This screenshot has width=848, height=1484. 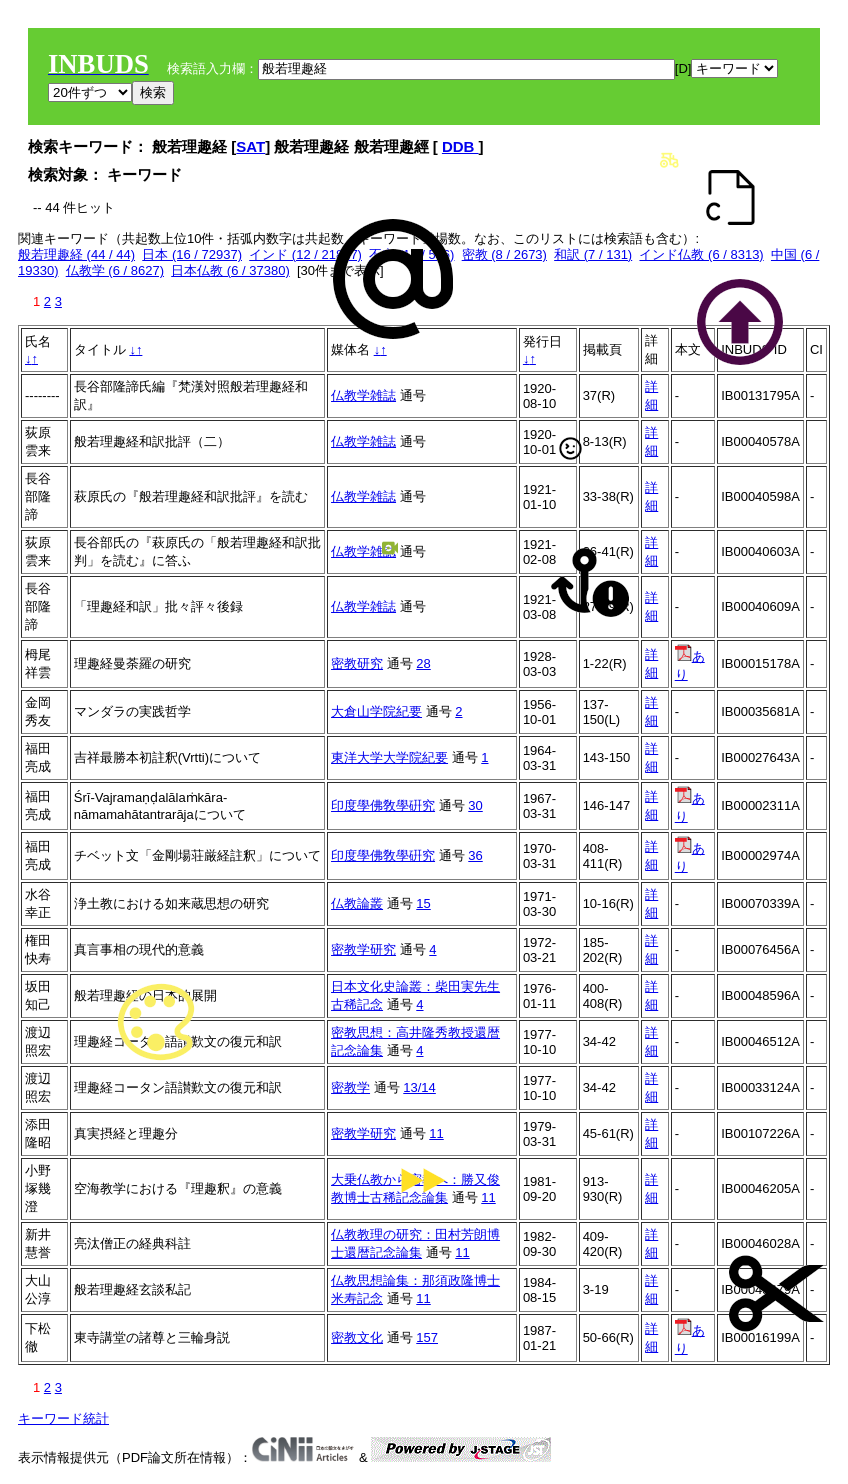 I want to click on add a playful or winking emoji to your message, so click(x=570, y=448).